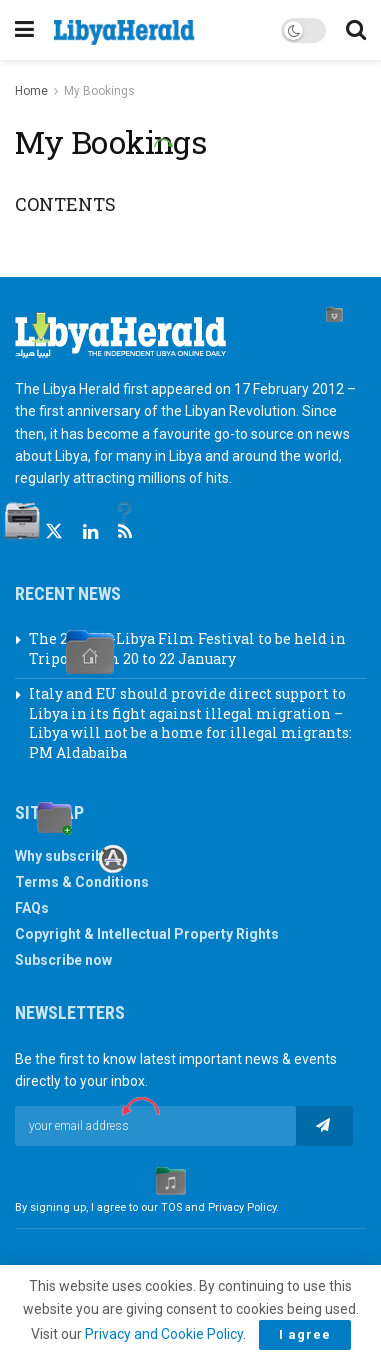 The image size is (381, 1360). Describe the element at coordinates (90, 652) in the screenshot. I see `access your home folder` at that location.